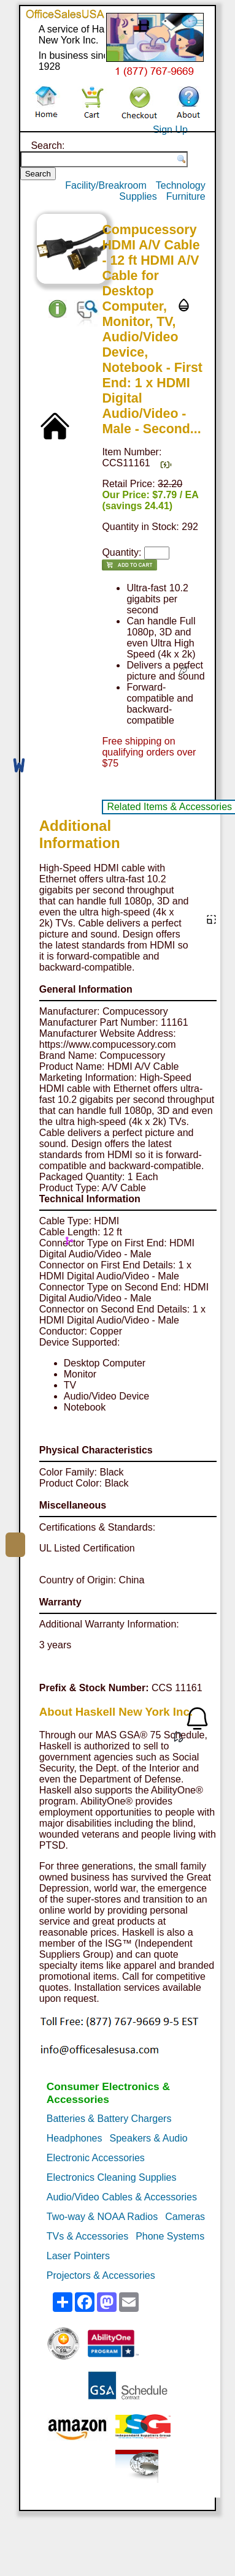 The image size is (235, 2576). What do you see at coordinates (183, 305) in the screenshot?
I see `indicates partial fill level or half-full status` at bounding box center [183, 305].